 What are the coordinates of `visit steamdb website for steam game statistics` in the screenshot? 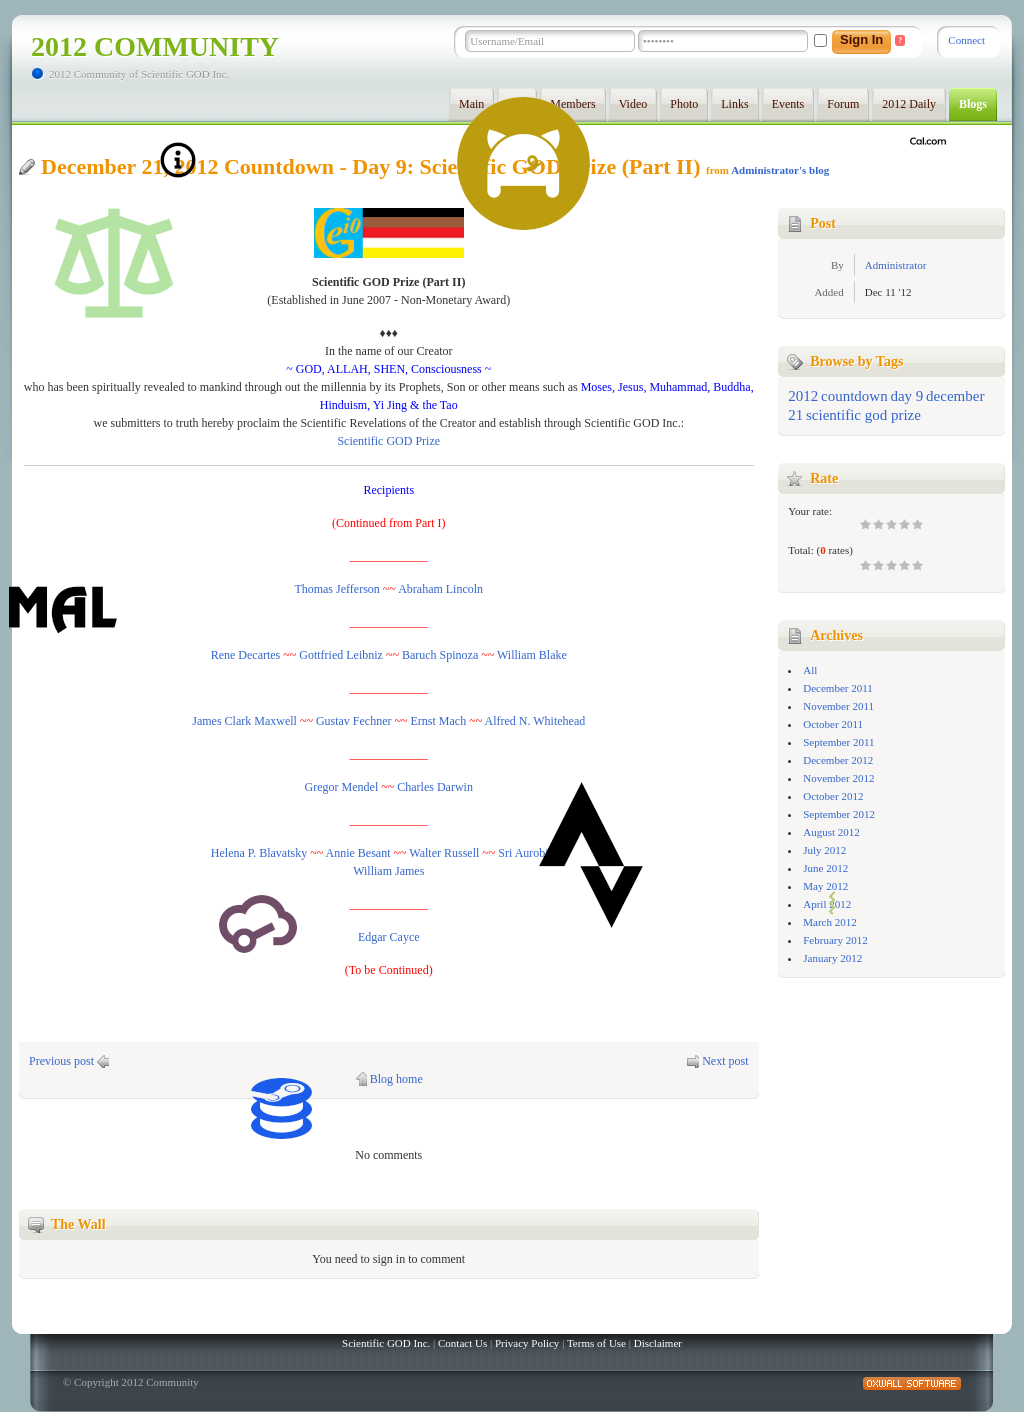 It's located at (281, 1108).